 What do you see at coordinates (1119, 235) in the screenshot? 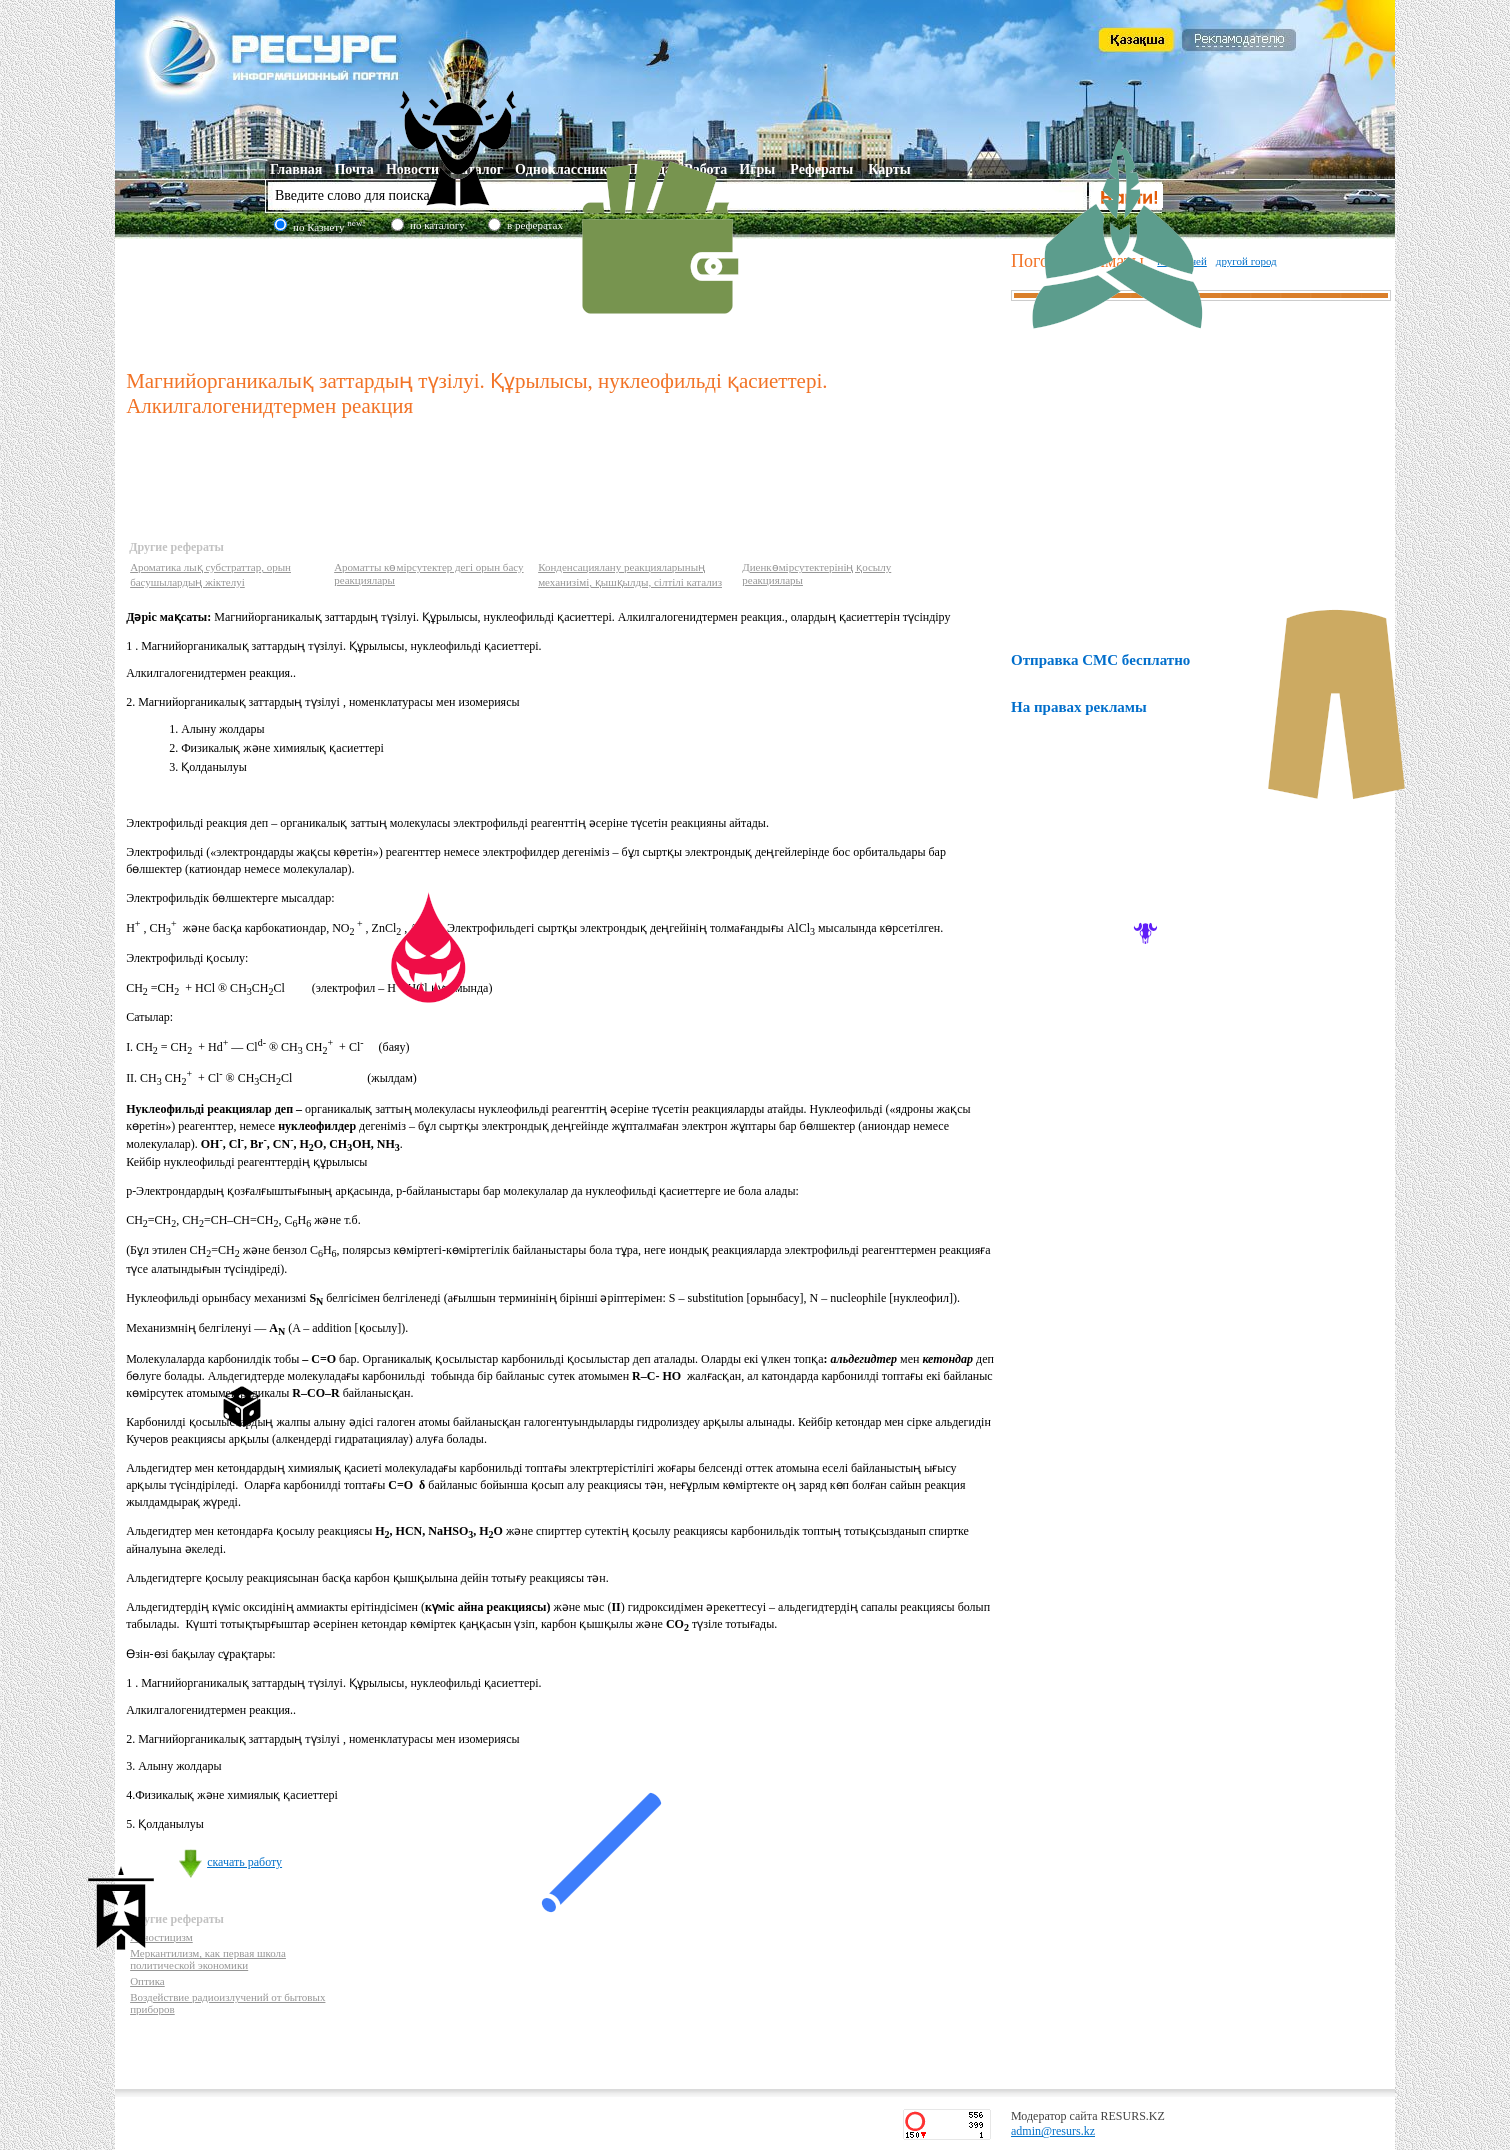
I see `select turban headwear for character customization` at bounding box center [1119, 235].